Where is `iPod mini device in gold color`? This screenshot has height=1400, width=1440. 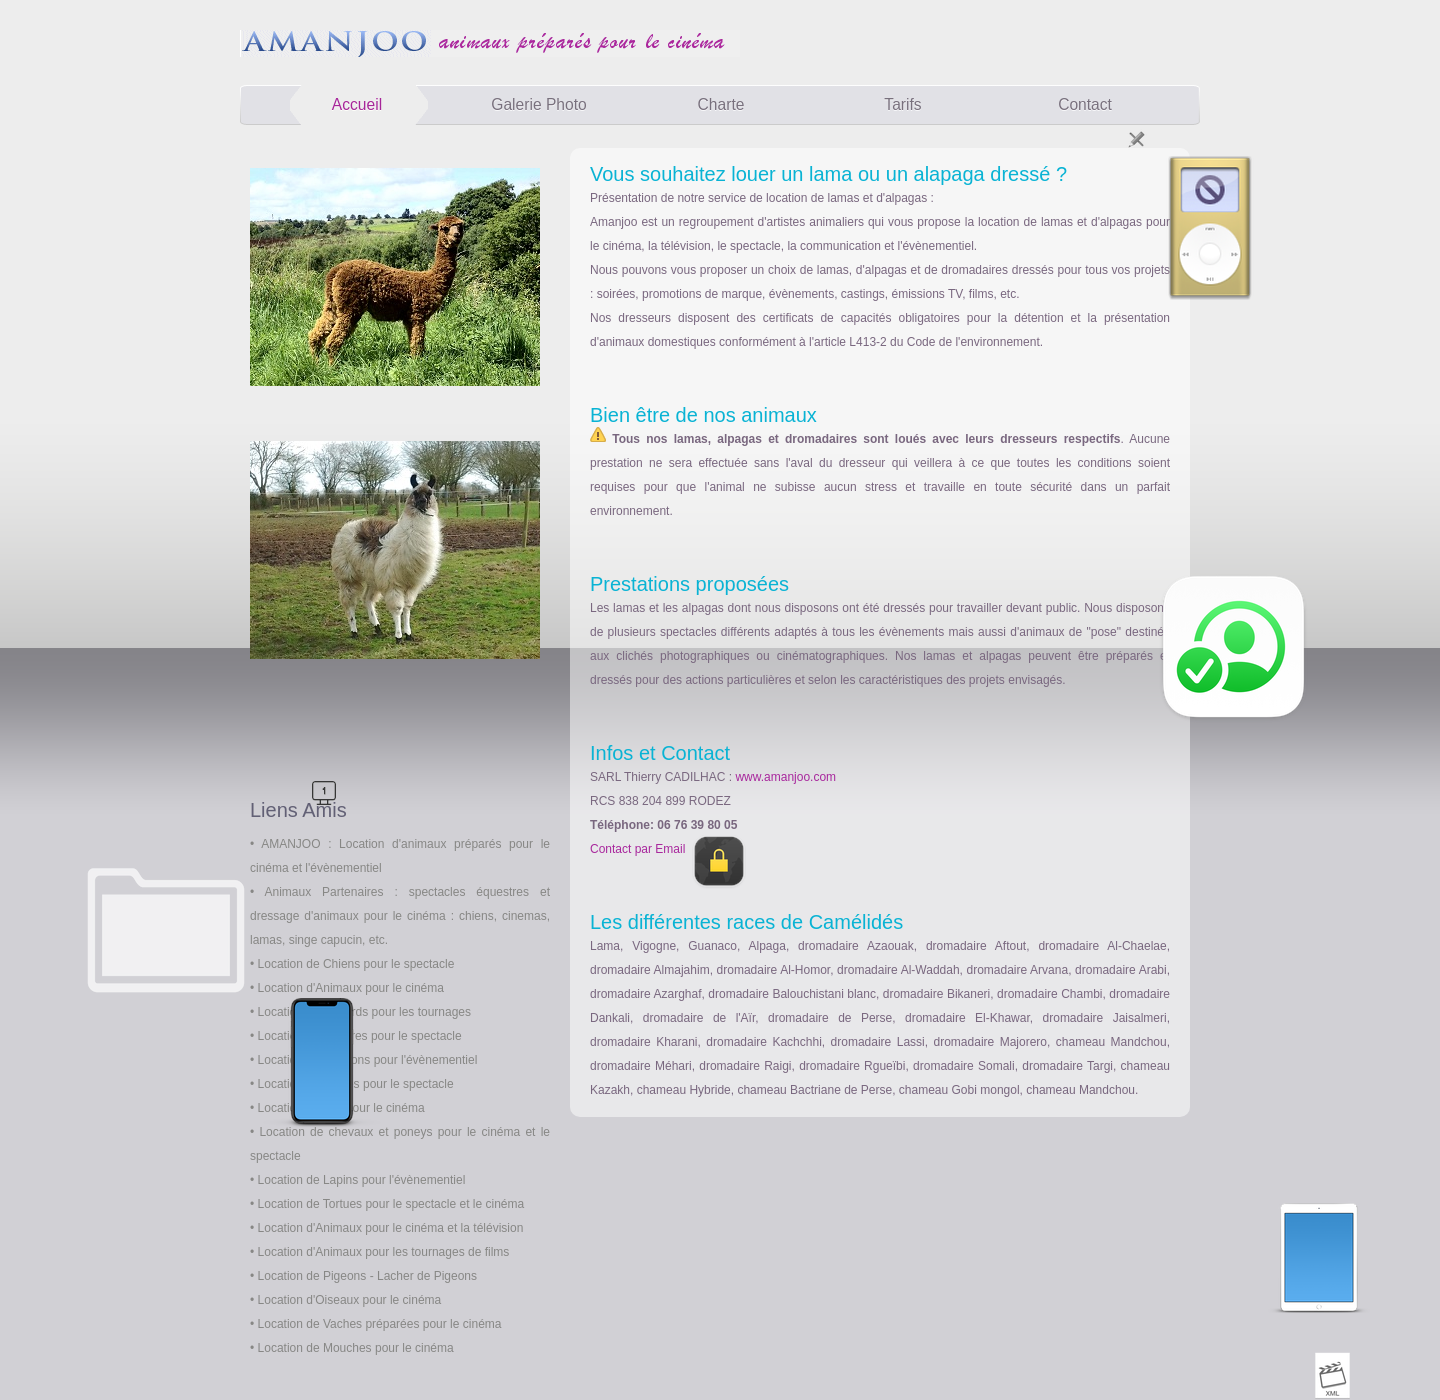 iPod mini device in gold color is located at coordinates (1210, 228).